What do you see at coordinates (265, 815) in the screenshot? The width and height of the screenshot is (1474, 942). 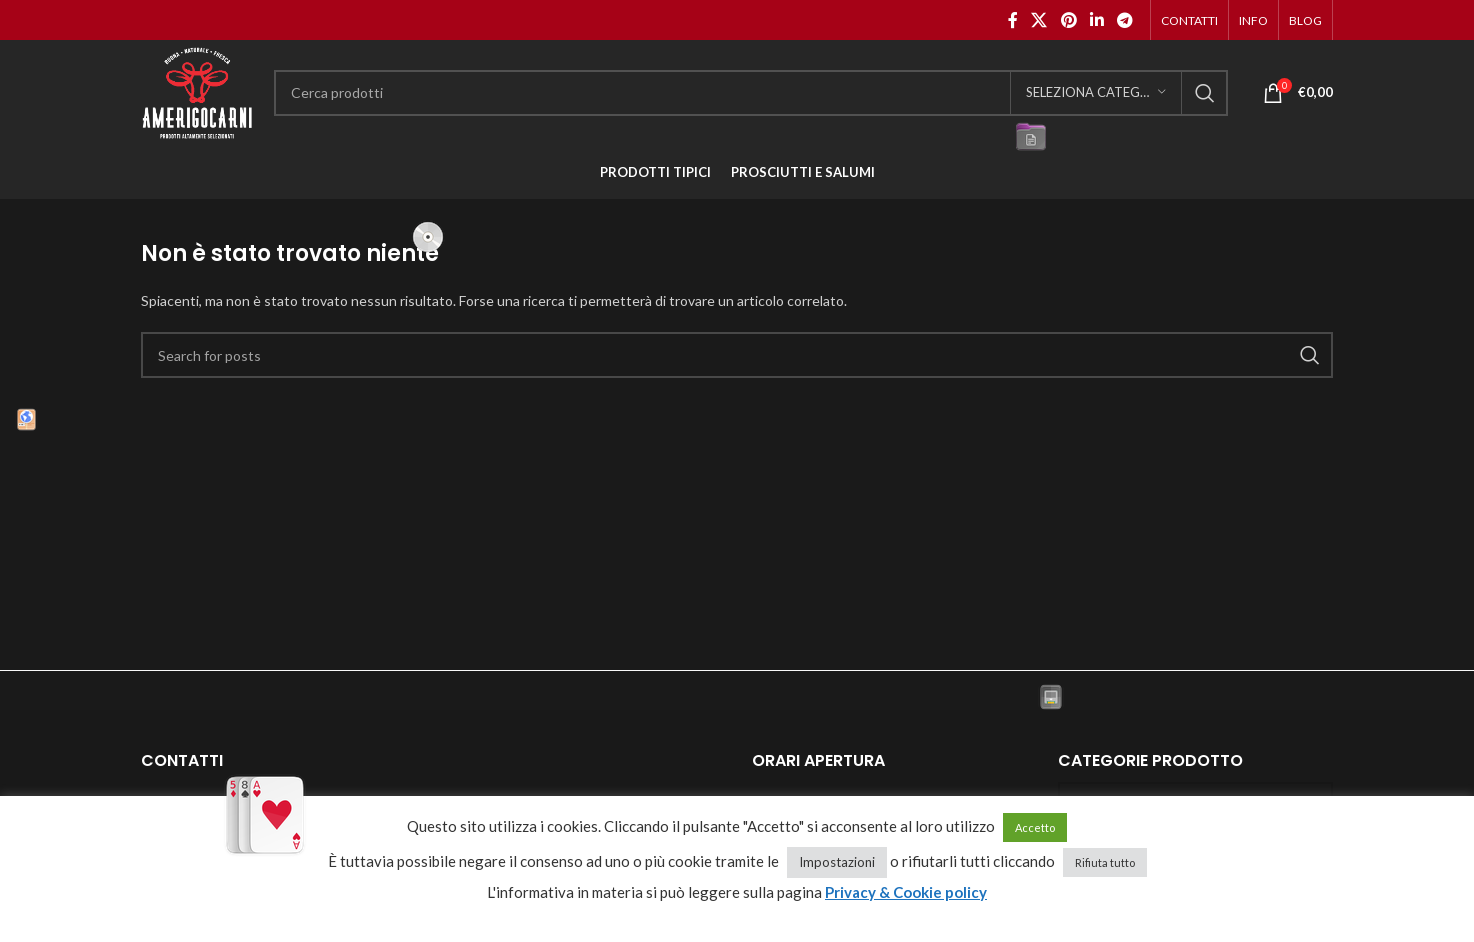 I see `open solitaire card game` at bounding box center [265, 815].